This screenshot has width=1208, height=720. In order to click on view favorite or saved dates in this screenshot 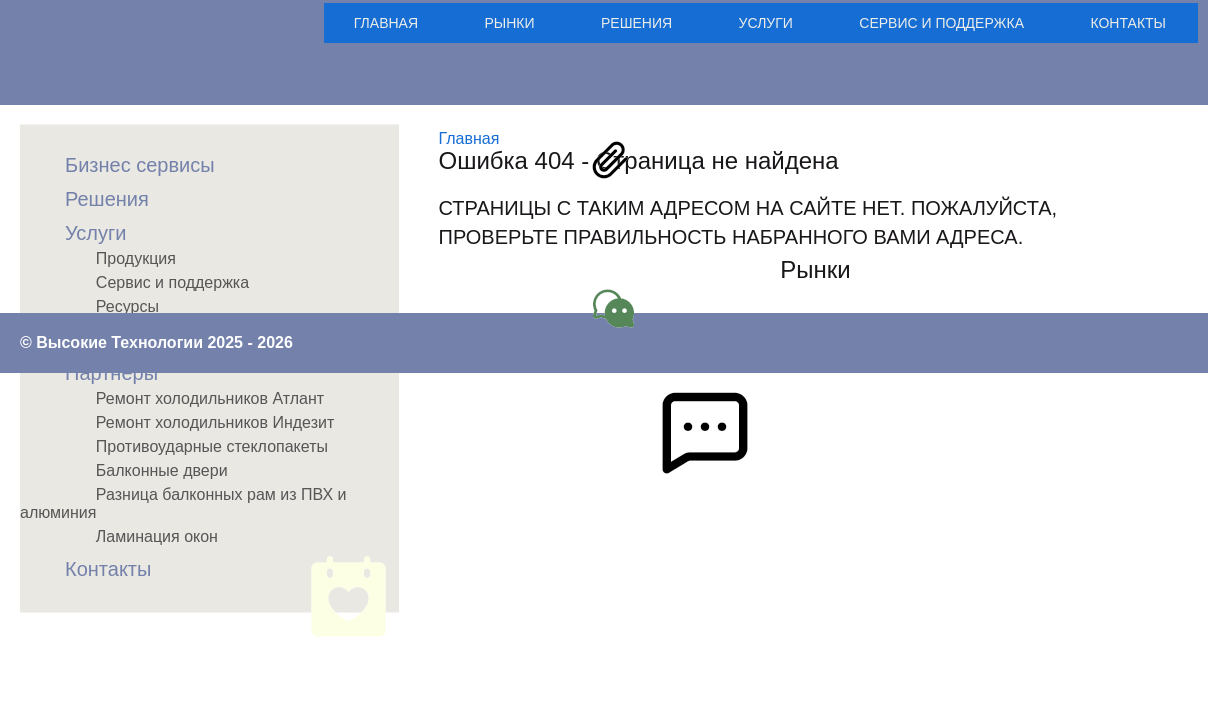, I will do `click(348, 599)`.